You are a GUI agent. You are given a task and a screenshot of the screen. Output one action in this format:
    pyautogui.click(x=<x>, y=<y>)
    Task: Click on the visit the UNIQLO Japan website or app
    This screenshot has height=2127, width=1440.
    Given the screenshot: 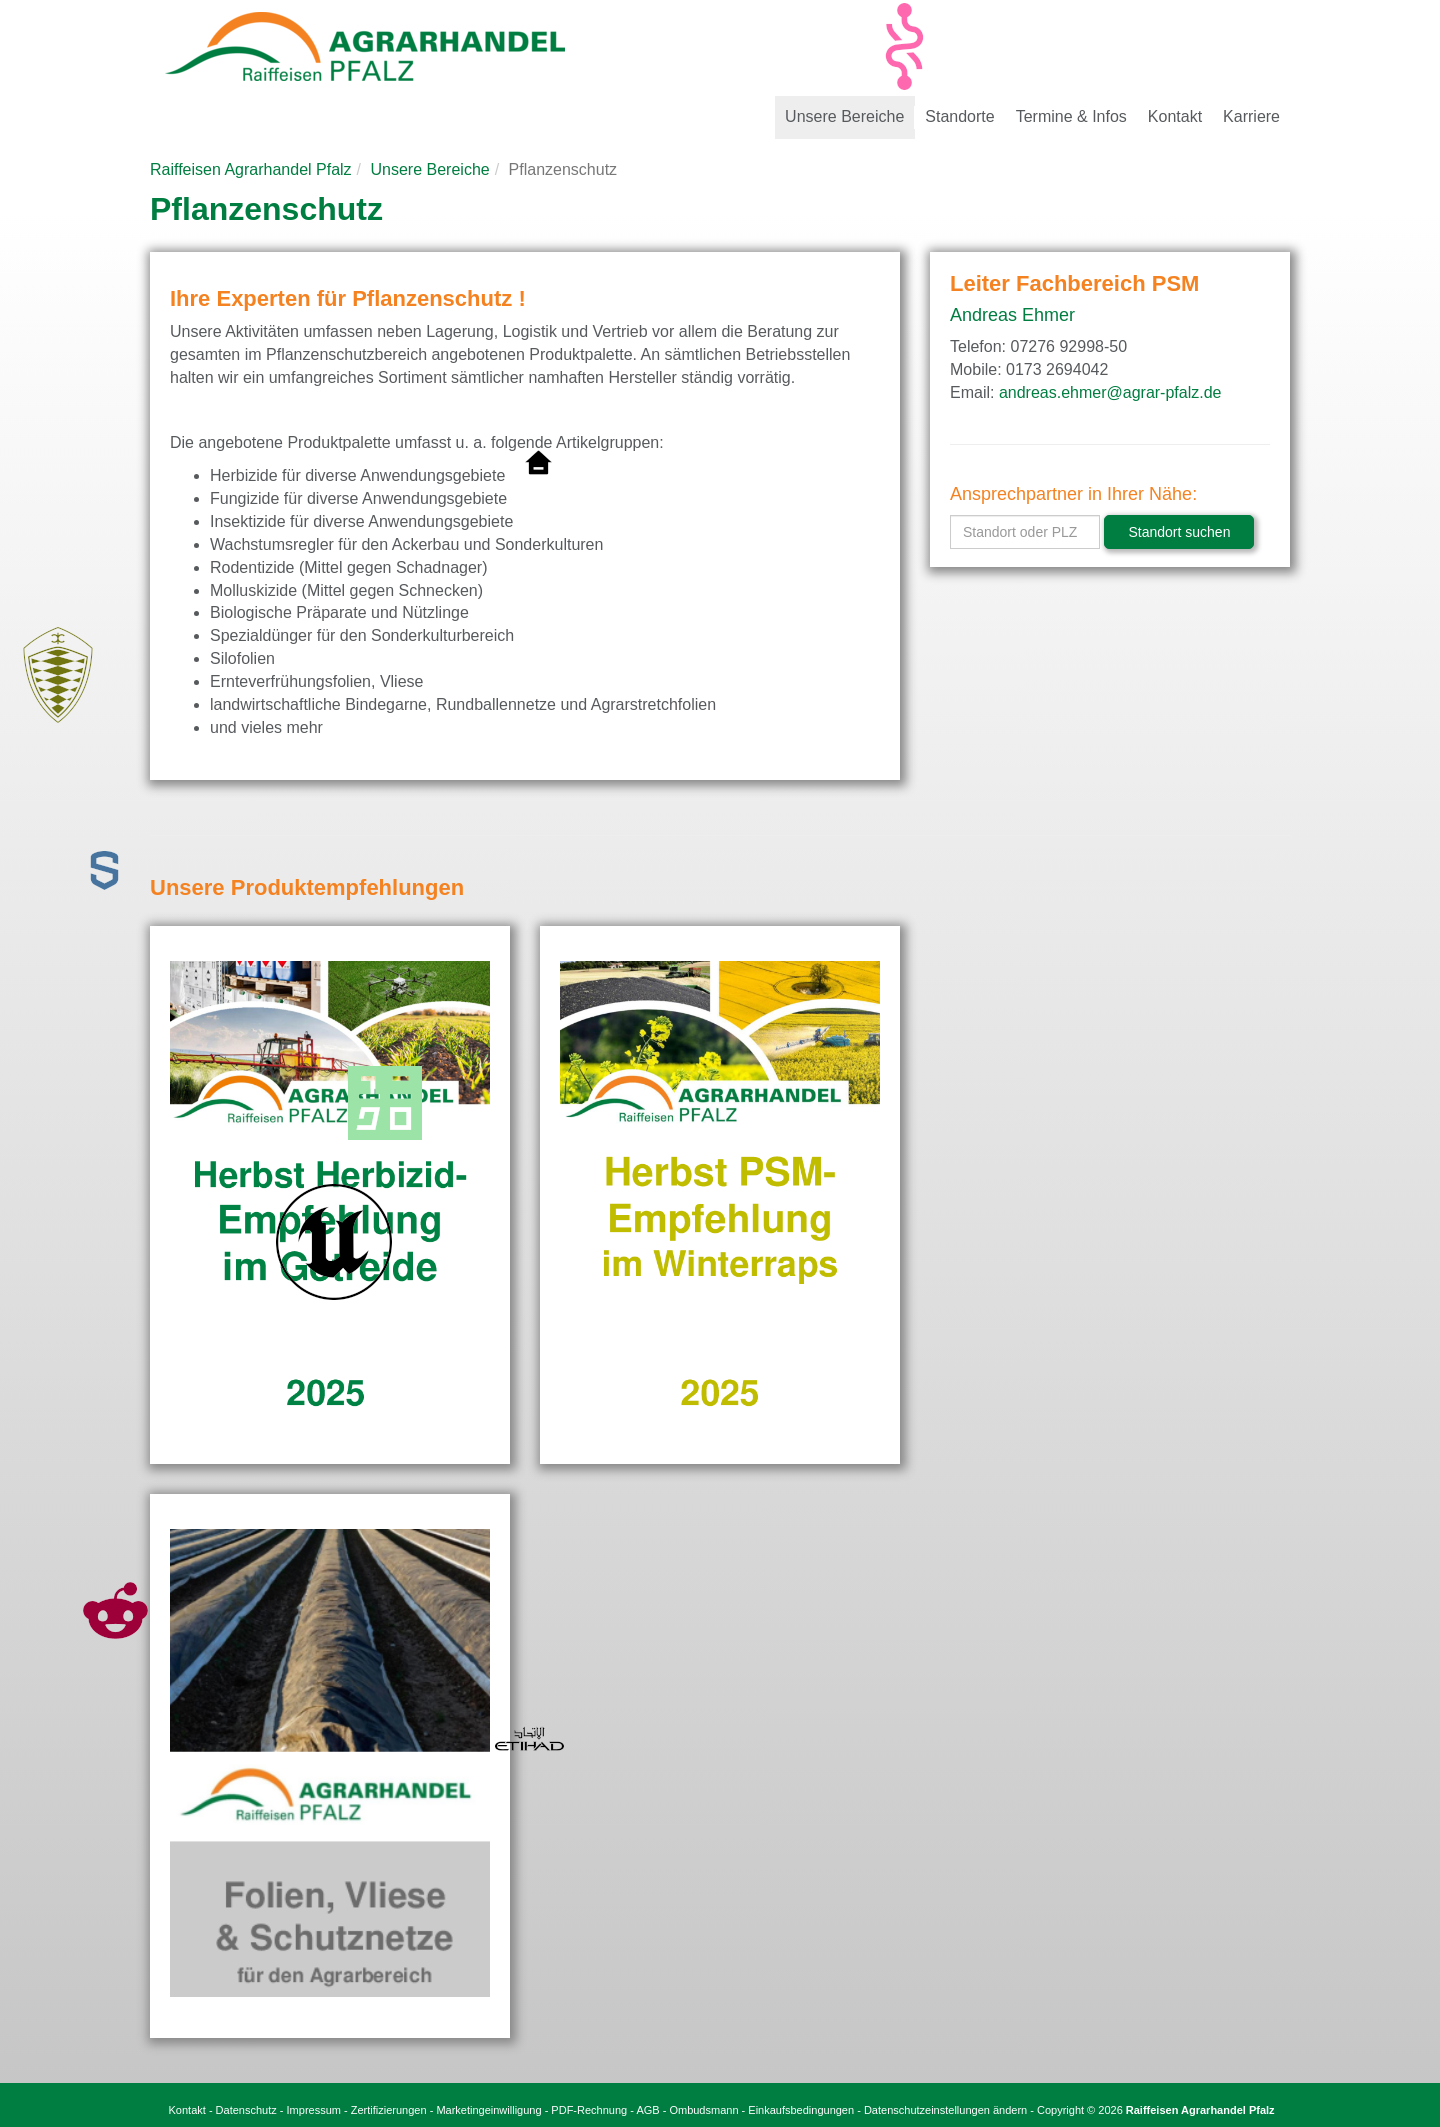 What is the action you would take?
    pyautogui.click(x=385, y=1103)
    